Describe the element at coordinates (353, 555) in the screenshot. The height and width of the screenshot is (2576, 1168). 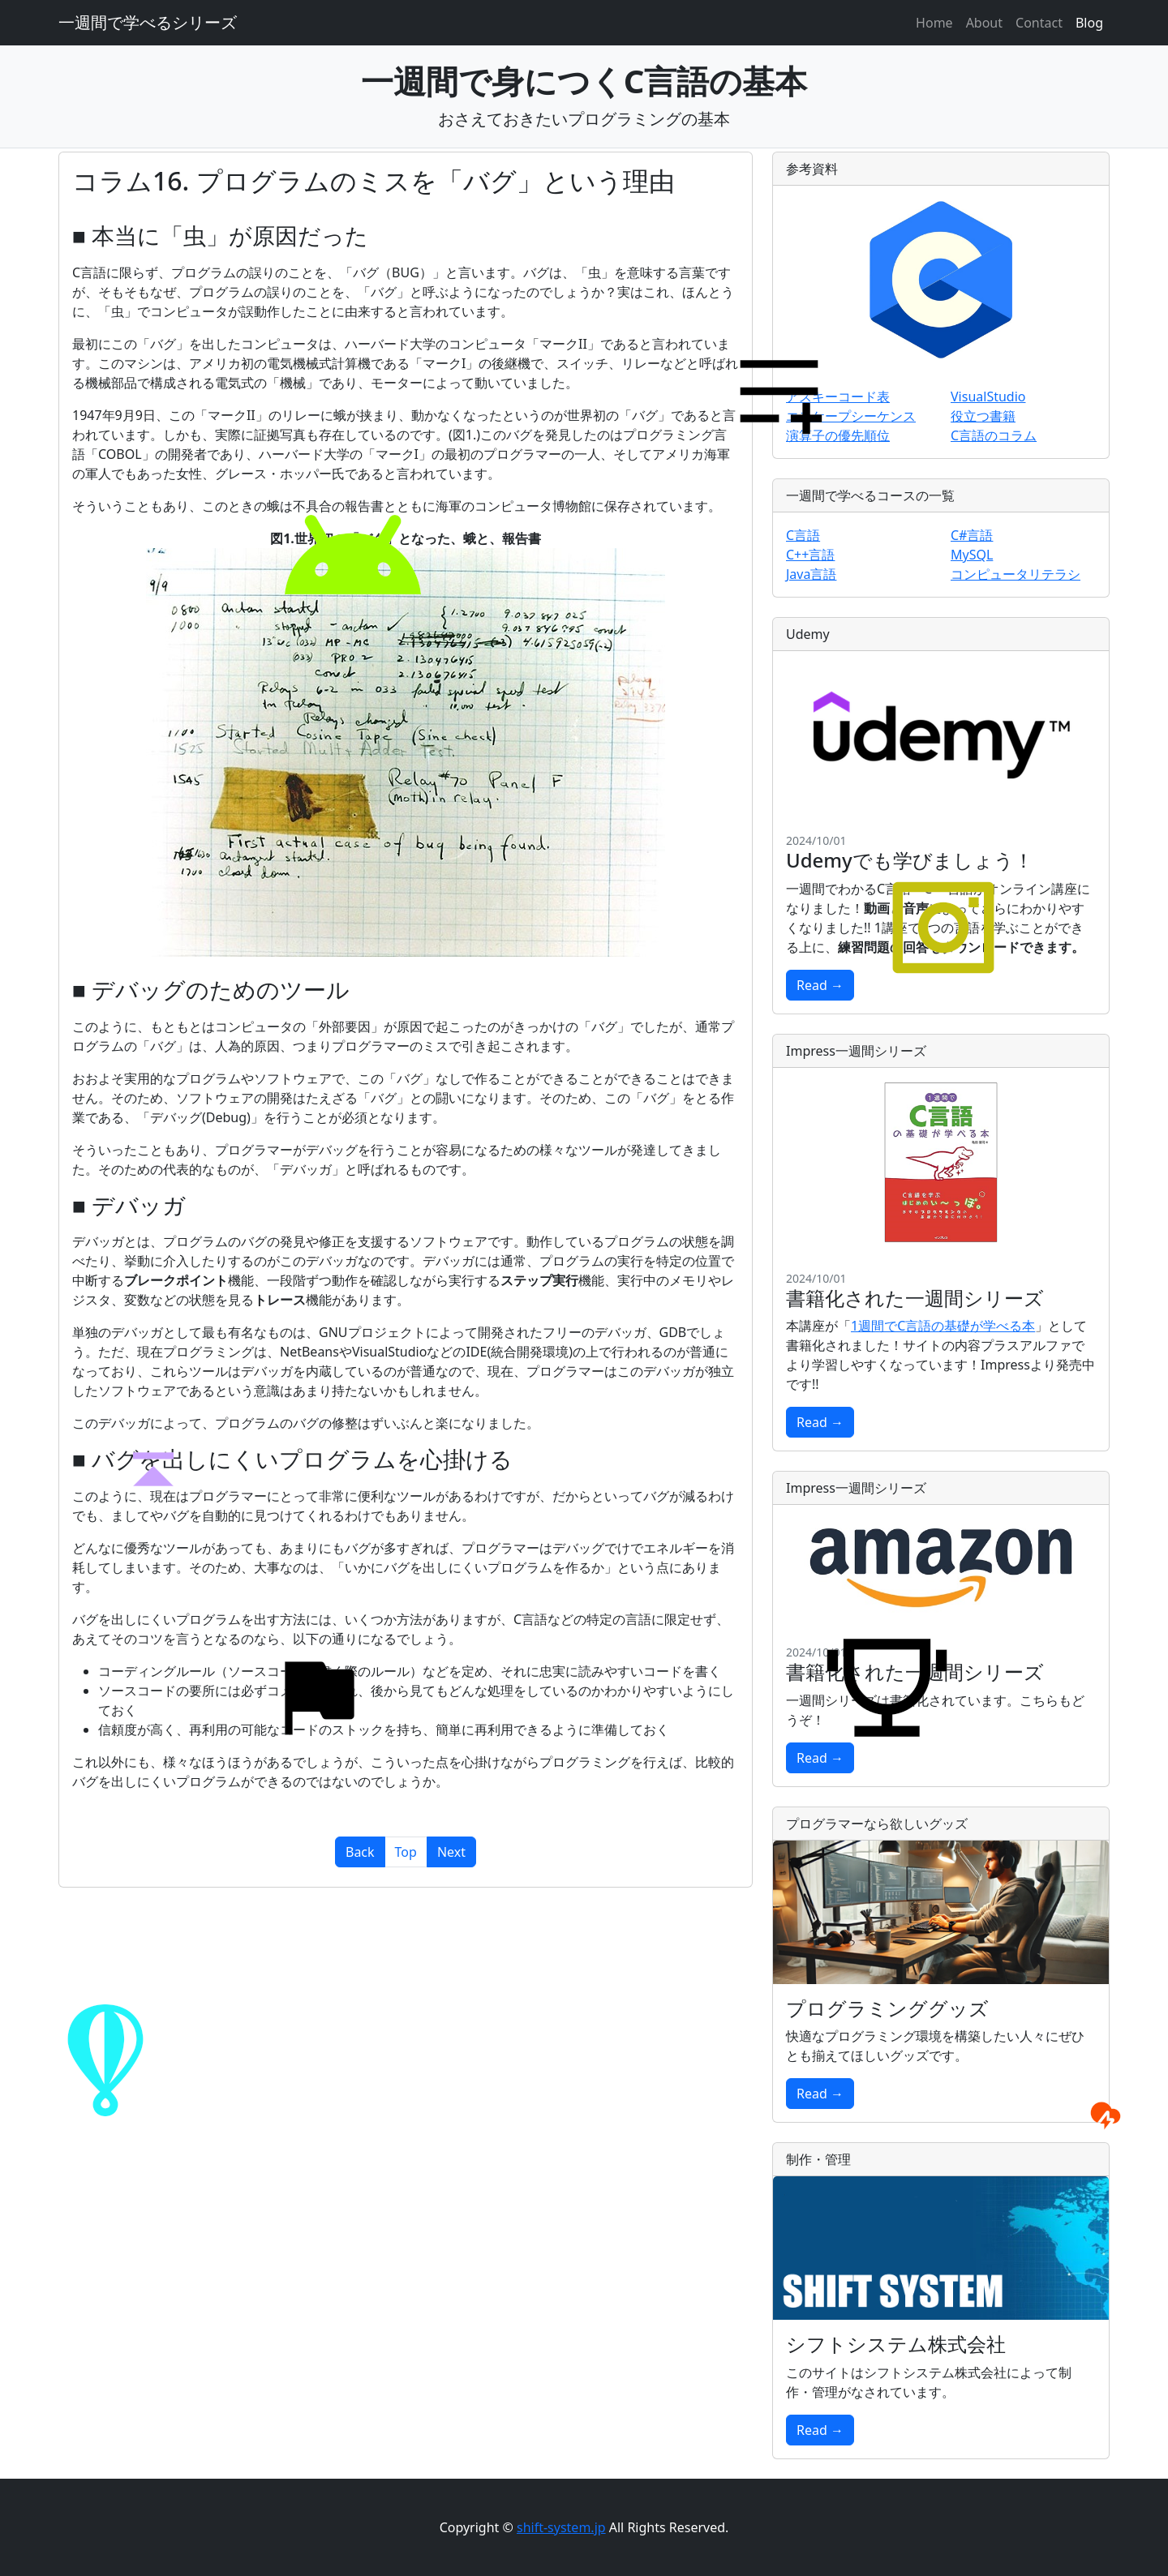
I see `android operating system logo` at that location.